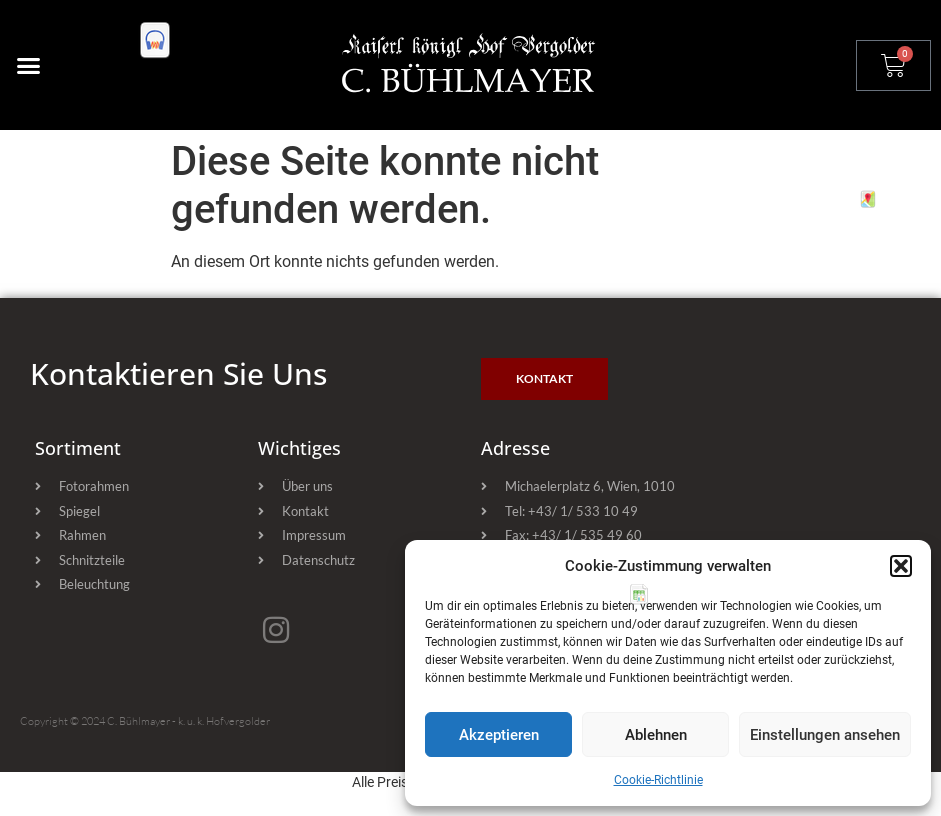 The image size is (941, 816). Describe the element at coordinates (868, 199) in the screenshot. I see `open a google earth location file` at that location.